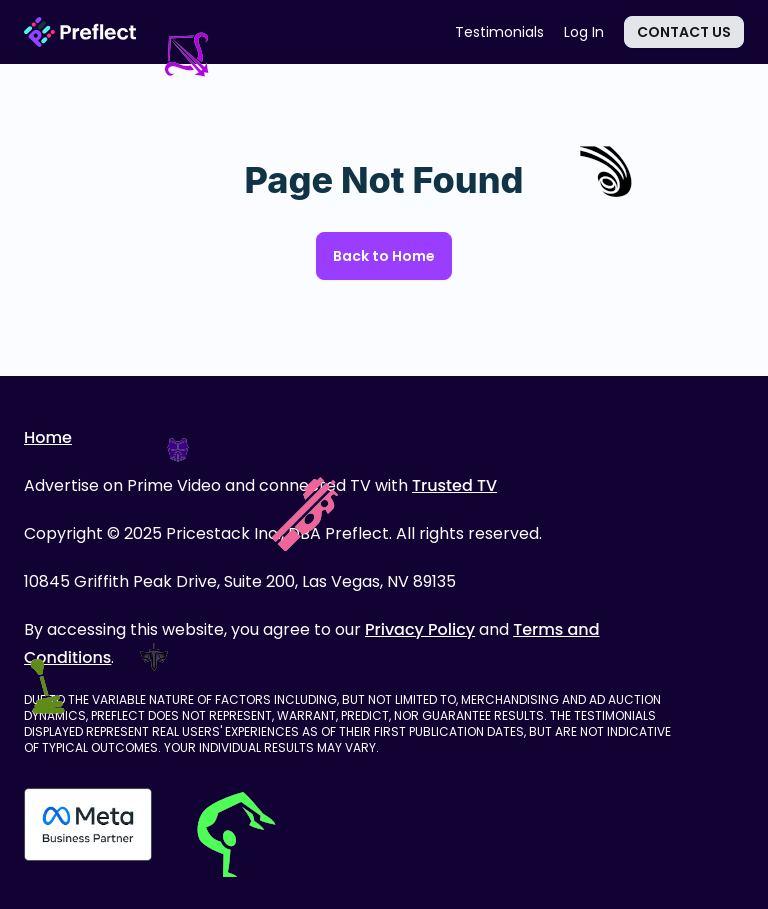  What do you see at coordinates (605, 171) in the screenshot?
I see `indicates loading or processing in progress` at bounding box center [605, 171].